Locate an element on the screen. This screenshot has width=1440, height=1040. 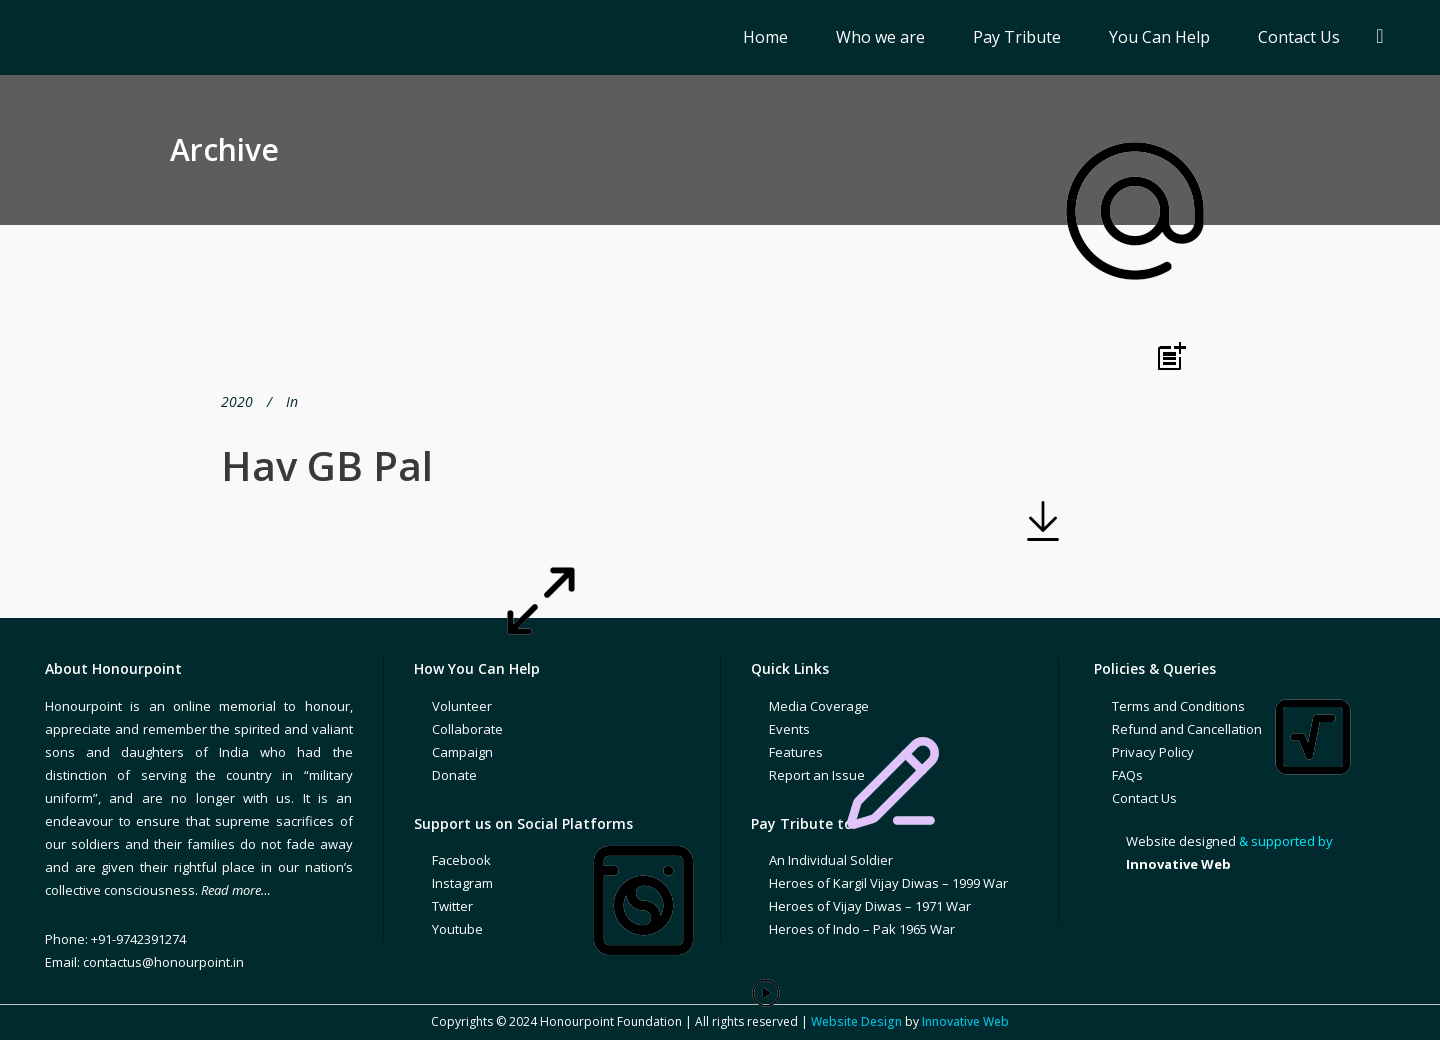
expand to fullscreen mode is located at coordinates (541, 601).